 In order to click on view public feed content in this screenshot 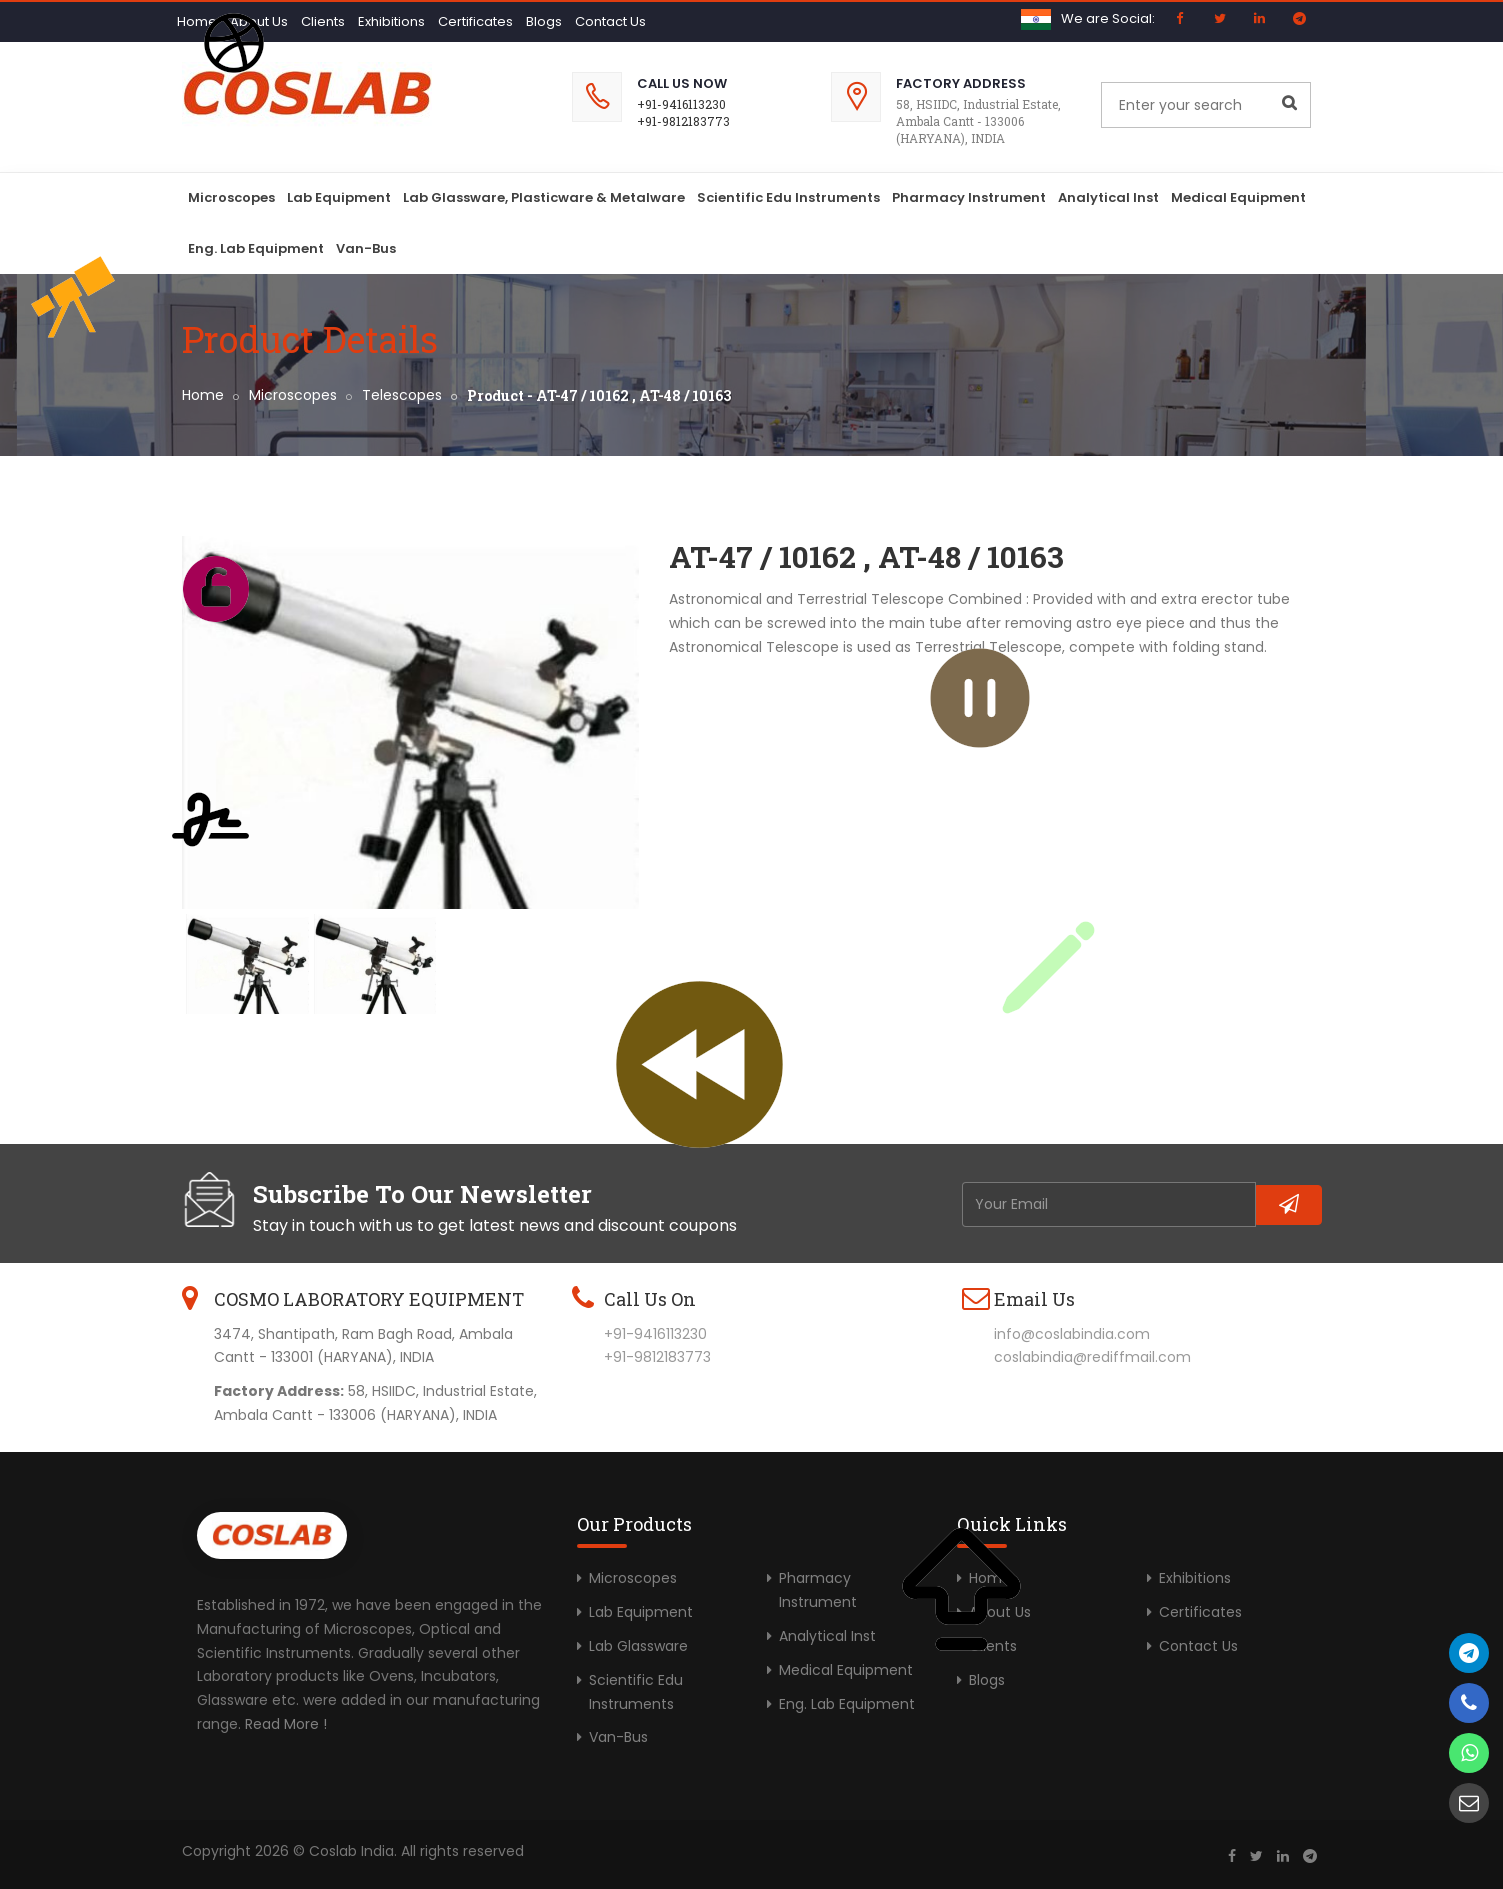, I will do `click(216, 589)`.